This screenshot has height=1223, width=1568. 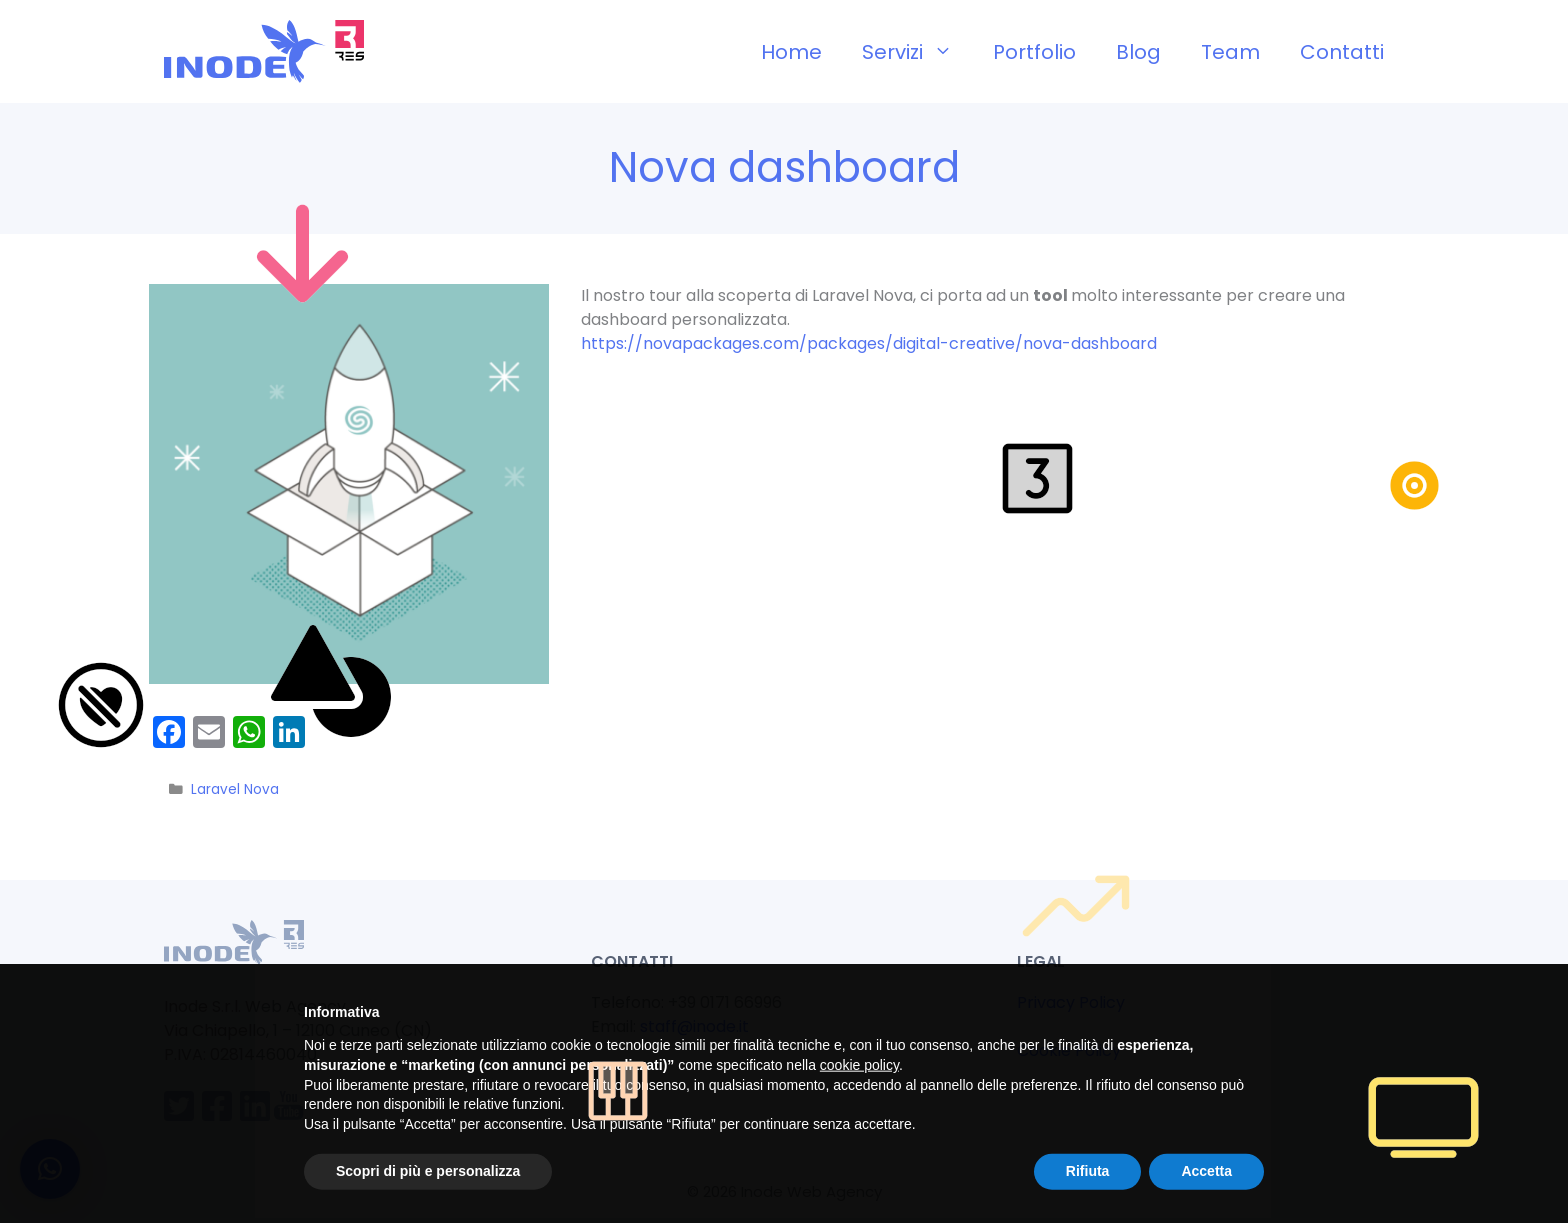 What do you see at coordinates (101, 705) in the screenshot?
I see `remove from favorites` at bounding box center [101, 705].